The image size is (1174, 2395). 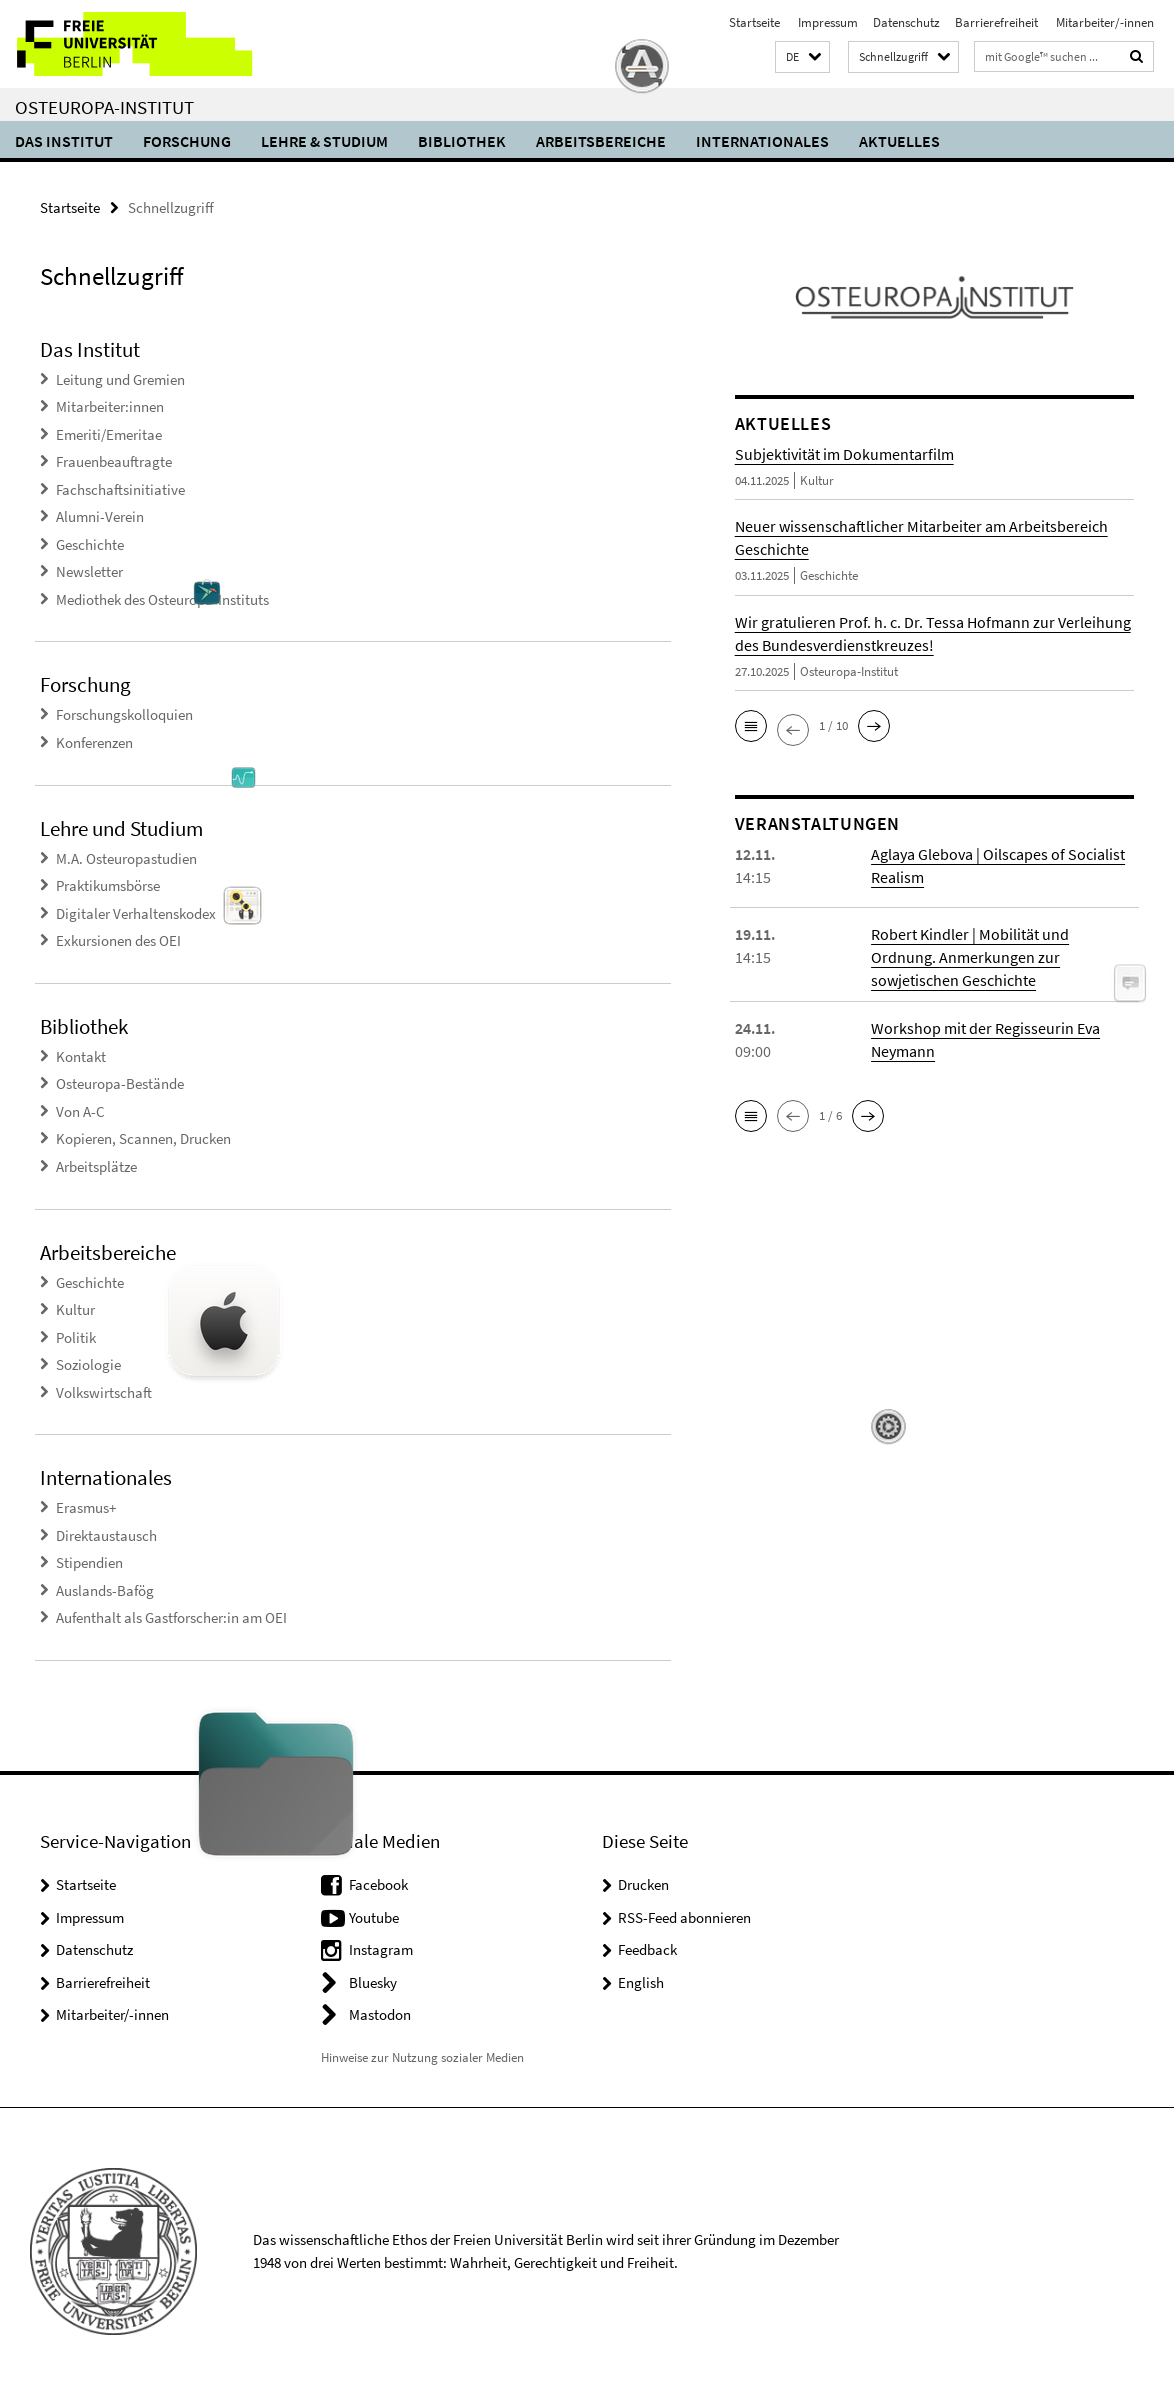 What do you see at coordinates (243, 777) in the screenshot?
I see `open system resource usage monitor` at bounding box center [243, 777].